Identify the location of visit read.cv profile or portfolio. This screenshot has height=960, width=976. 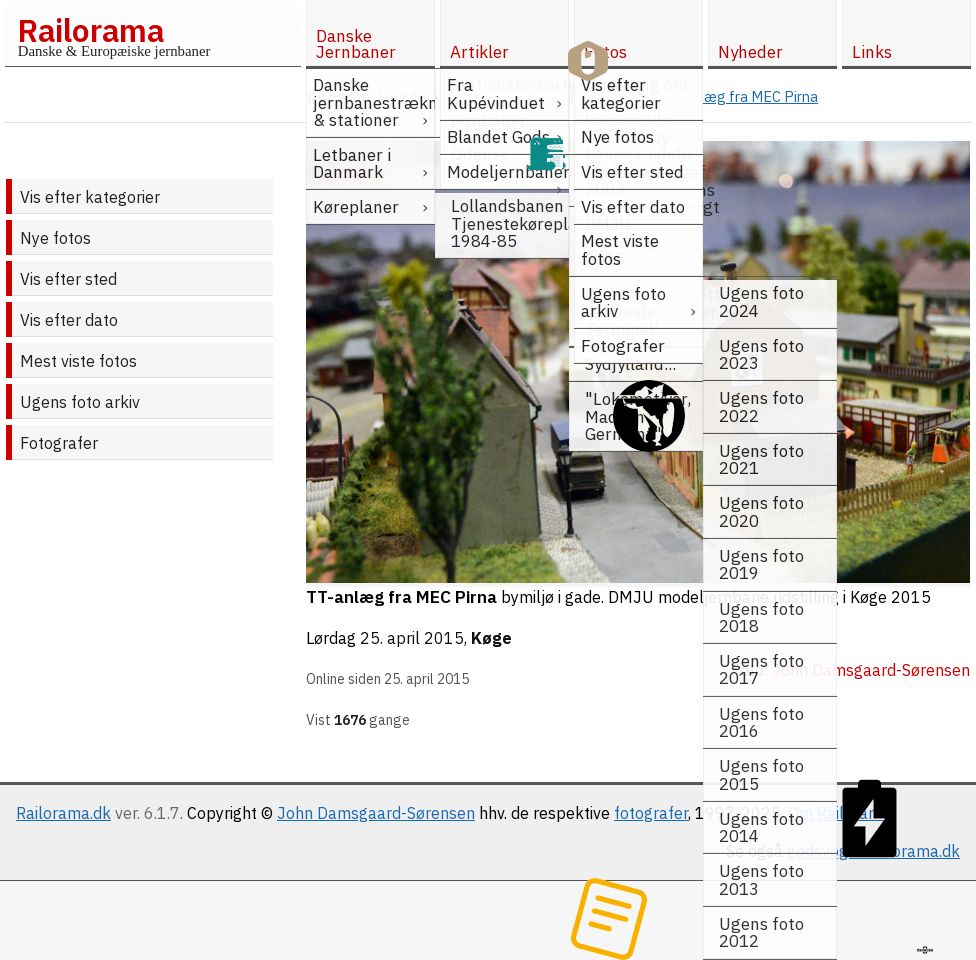
(609, 919).